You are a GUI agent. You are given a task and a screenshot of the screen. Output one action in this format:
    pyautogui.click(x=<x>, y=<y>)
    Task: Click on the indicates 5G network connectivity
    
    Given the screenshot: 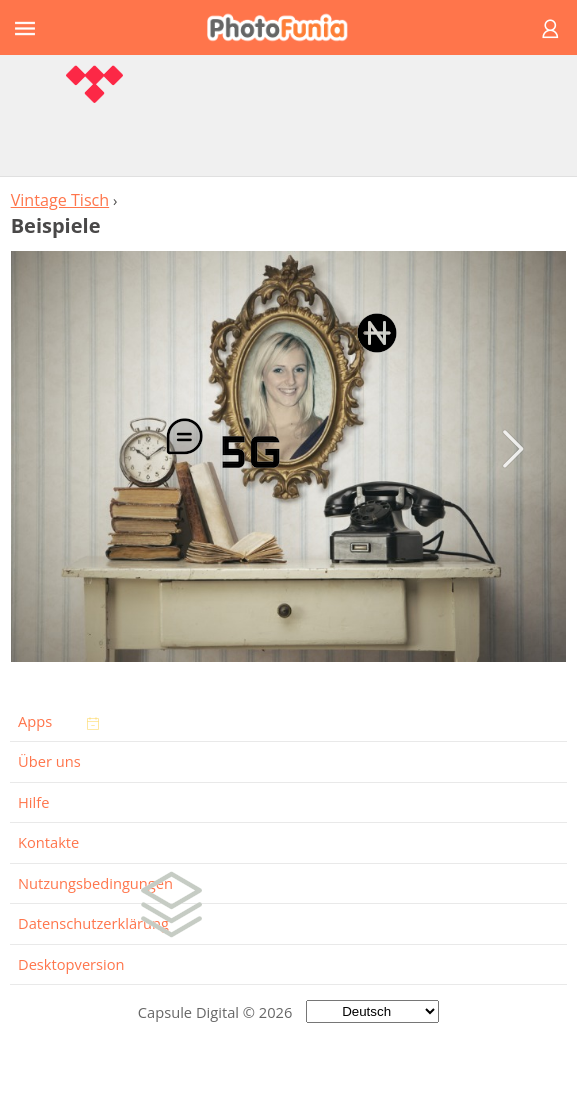 What is the action you would take?
    pyautogui.click(x=251, y=452)
    